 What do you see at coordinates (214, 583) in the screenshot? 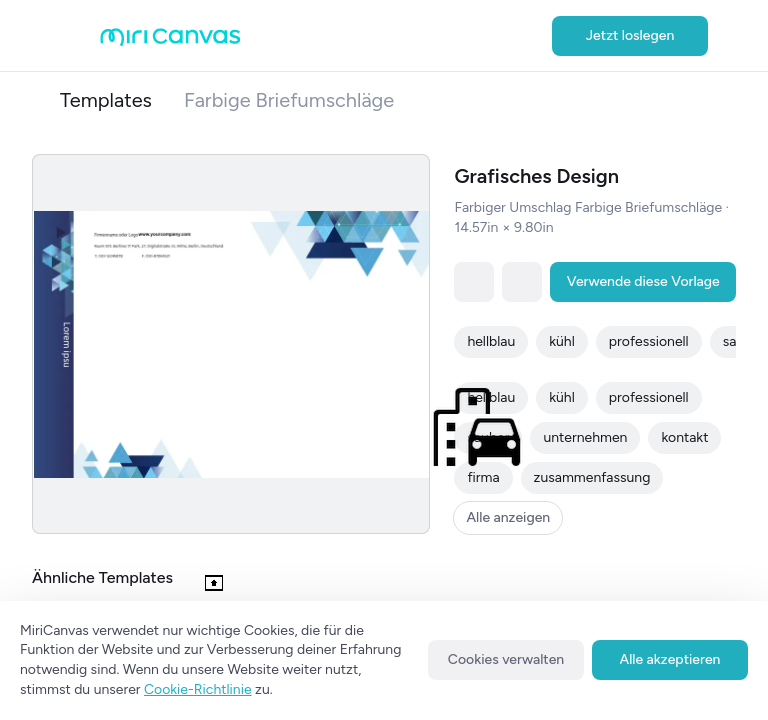
I see `present to all or share screen` at bounding box center [214, 583].